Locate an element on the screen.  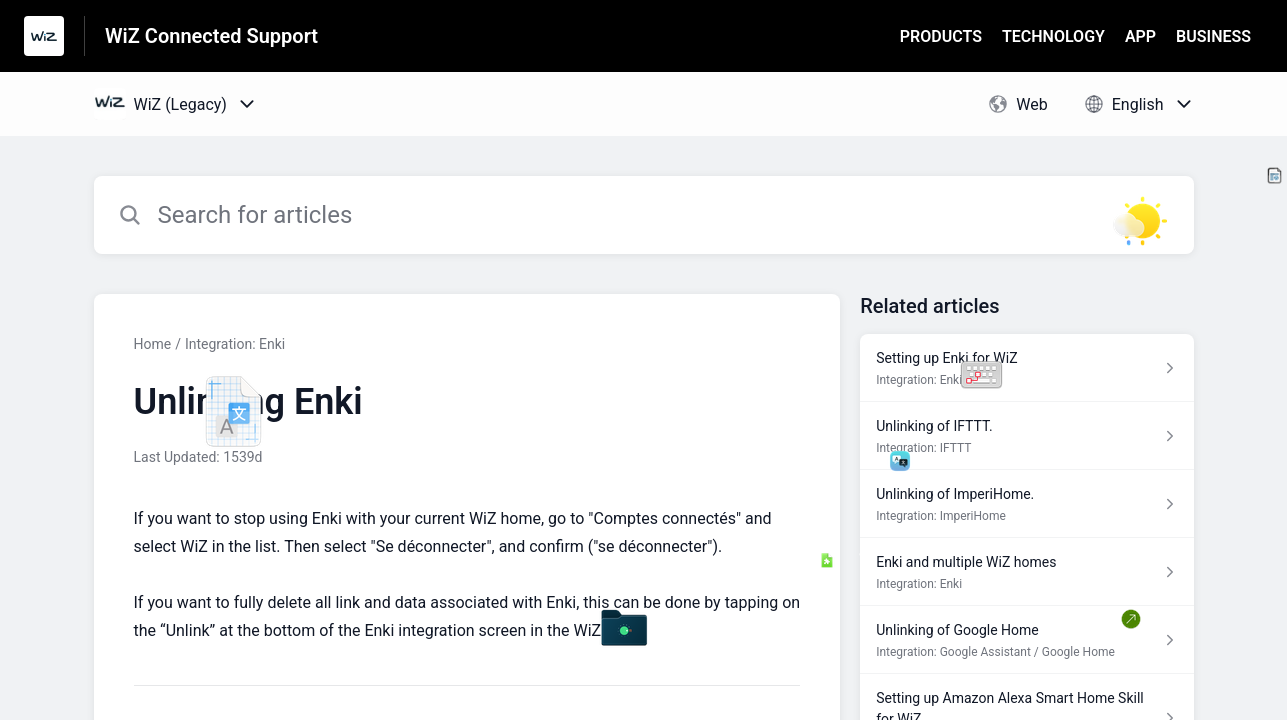
a gettext translation template file (.pot) is located at coordinates (233, 411).